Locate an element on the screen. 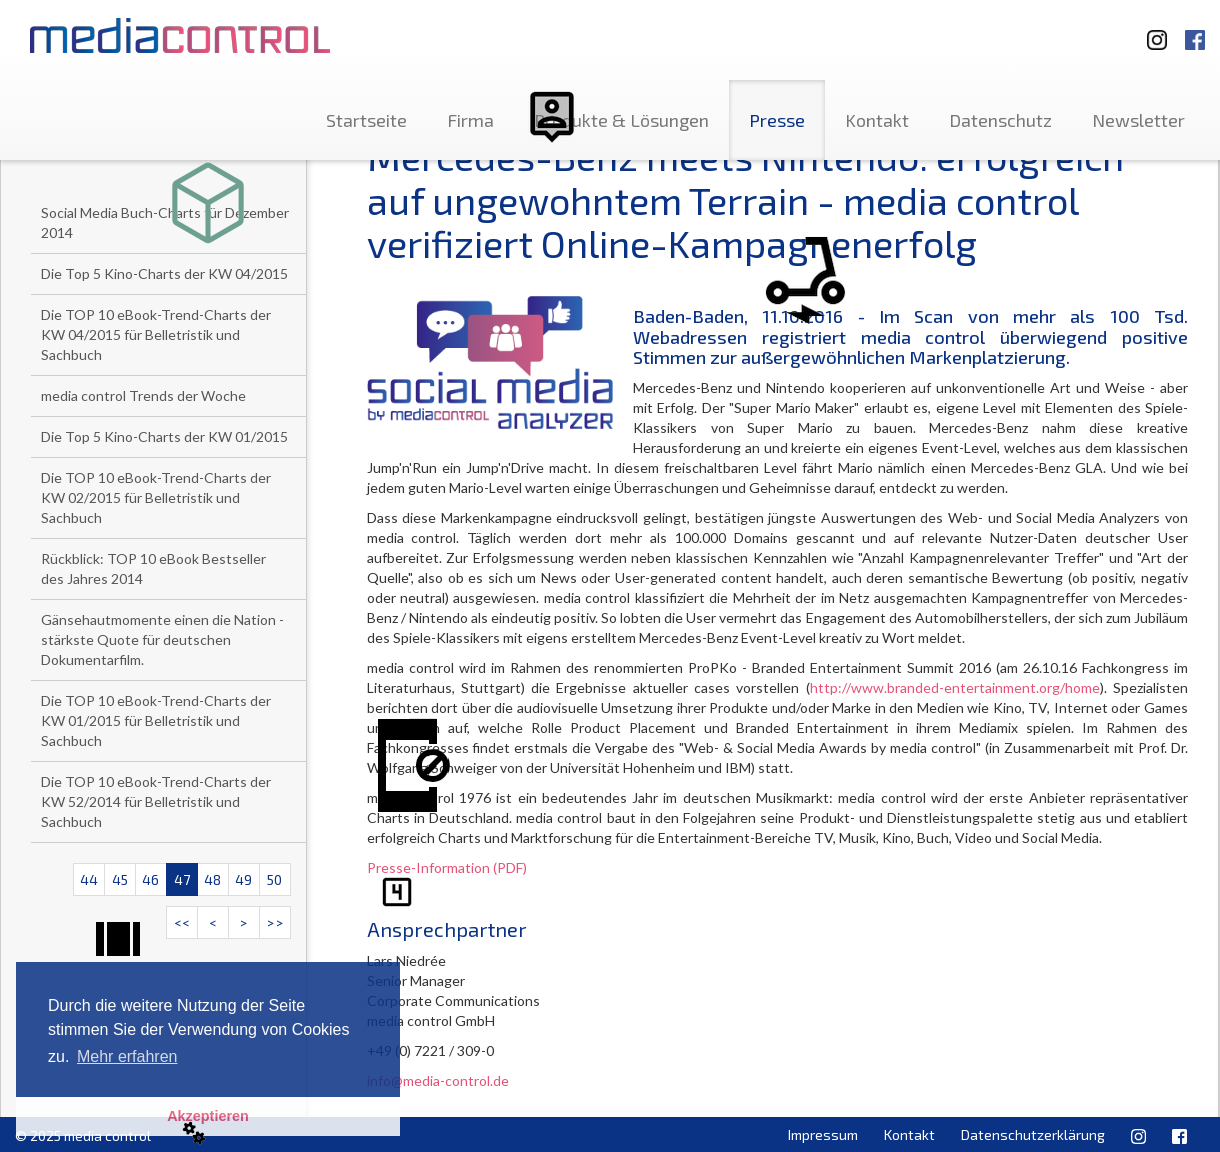 This screenshot has width=1220, height=1152. select image filter option 4 is located at coordinates (397, 892).